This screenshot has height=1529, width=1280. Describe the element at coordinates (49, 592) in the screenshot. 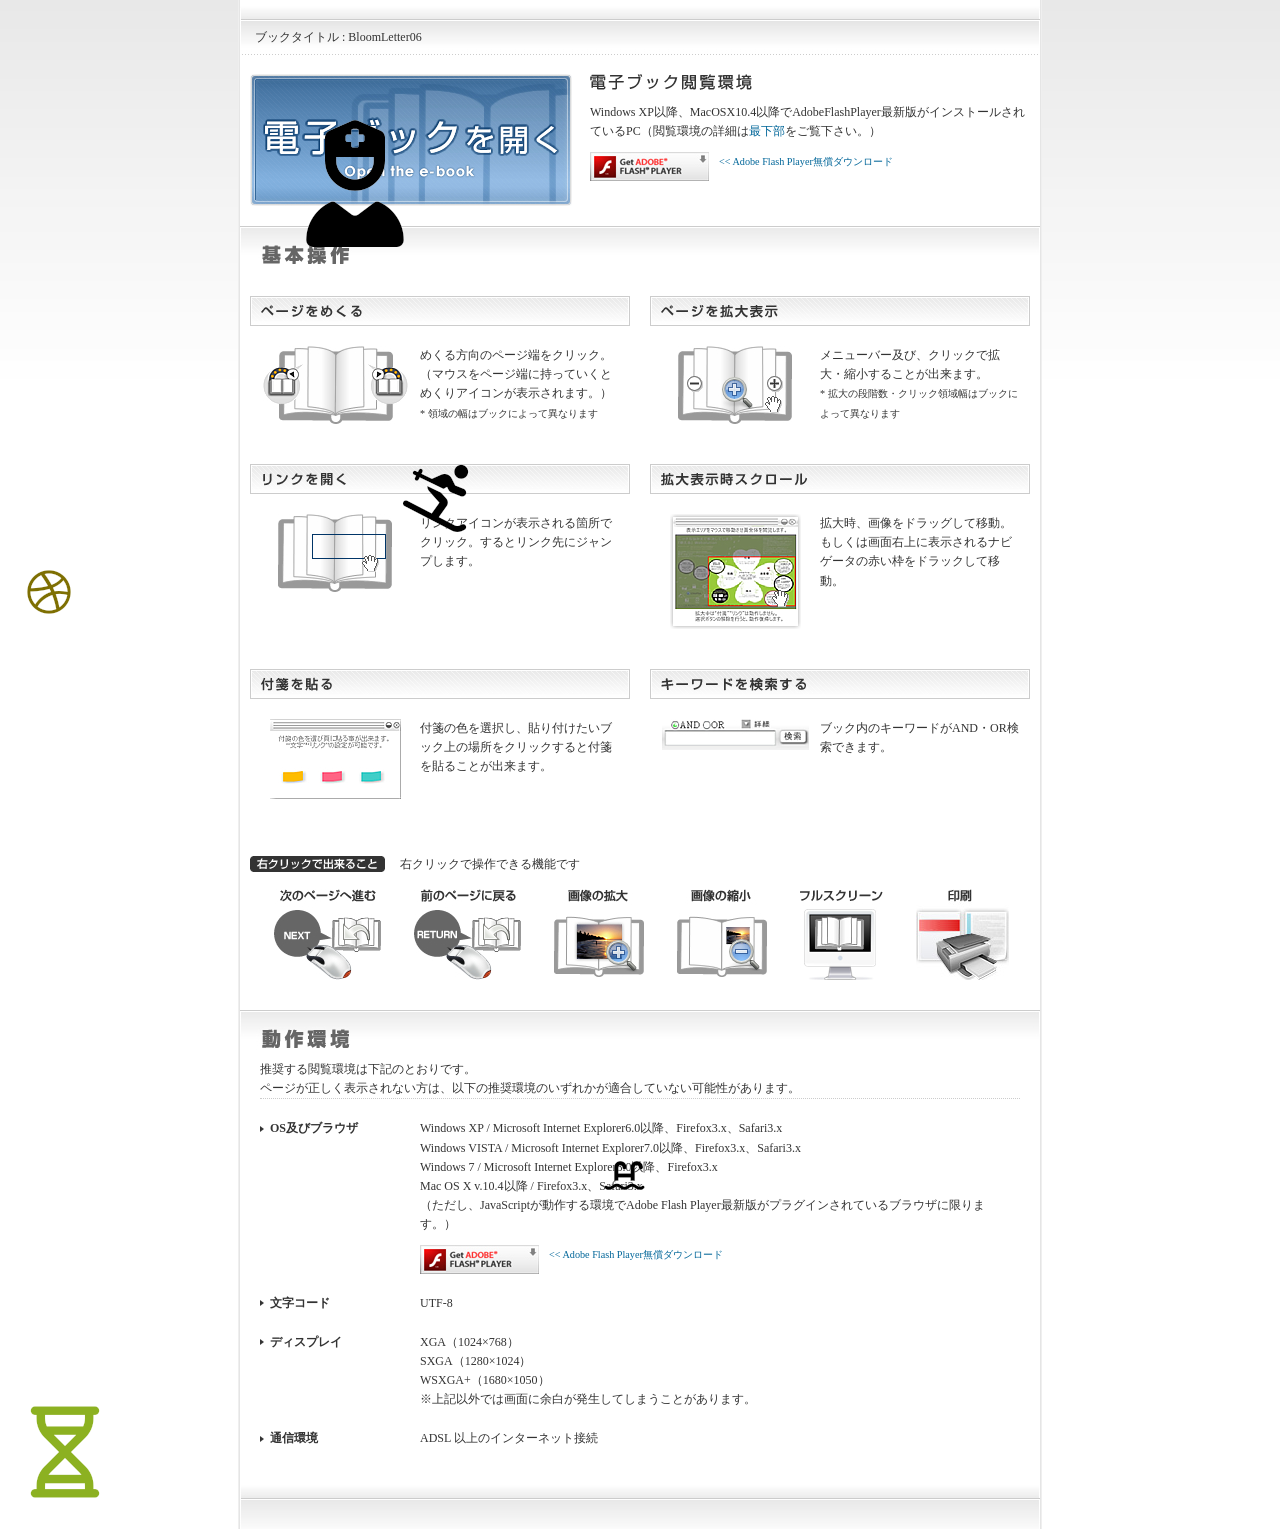

I see `dribbble logo` at that location.